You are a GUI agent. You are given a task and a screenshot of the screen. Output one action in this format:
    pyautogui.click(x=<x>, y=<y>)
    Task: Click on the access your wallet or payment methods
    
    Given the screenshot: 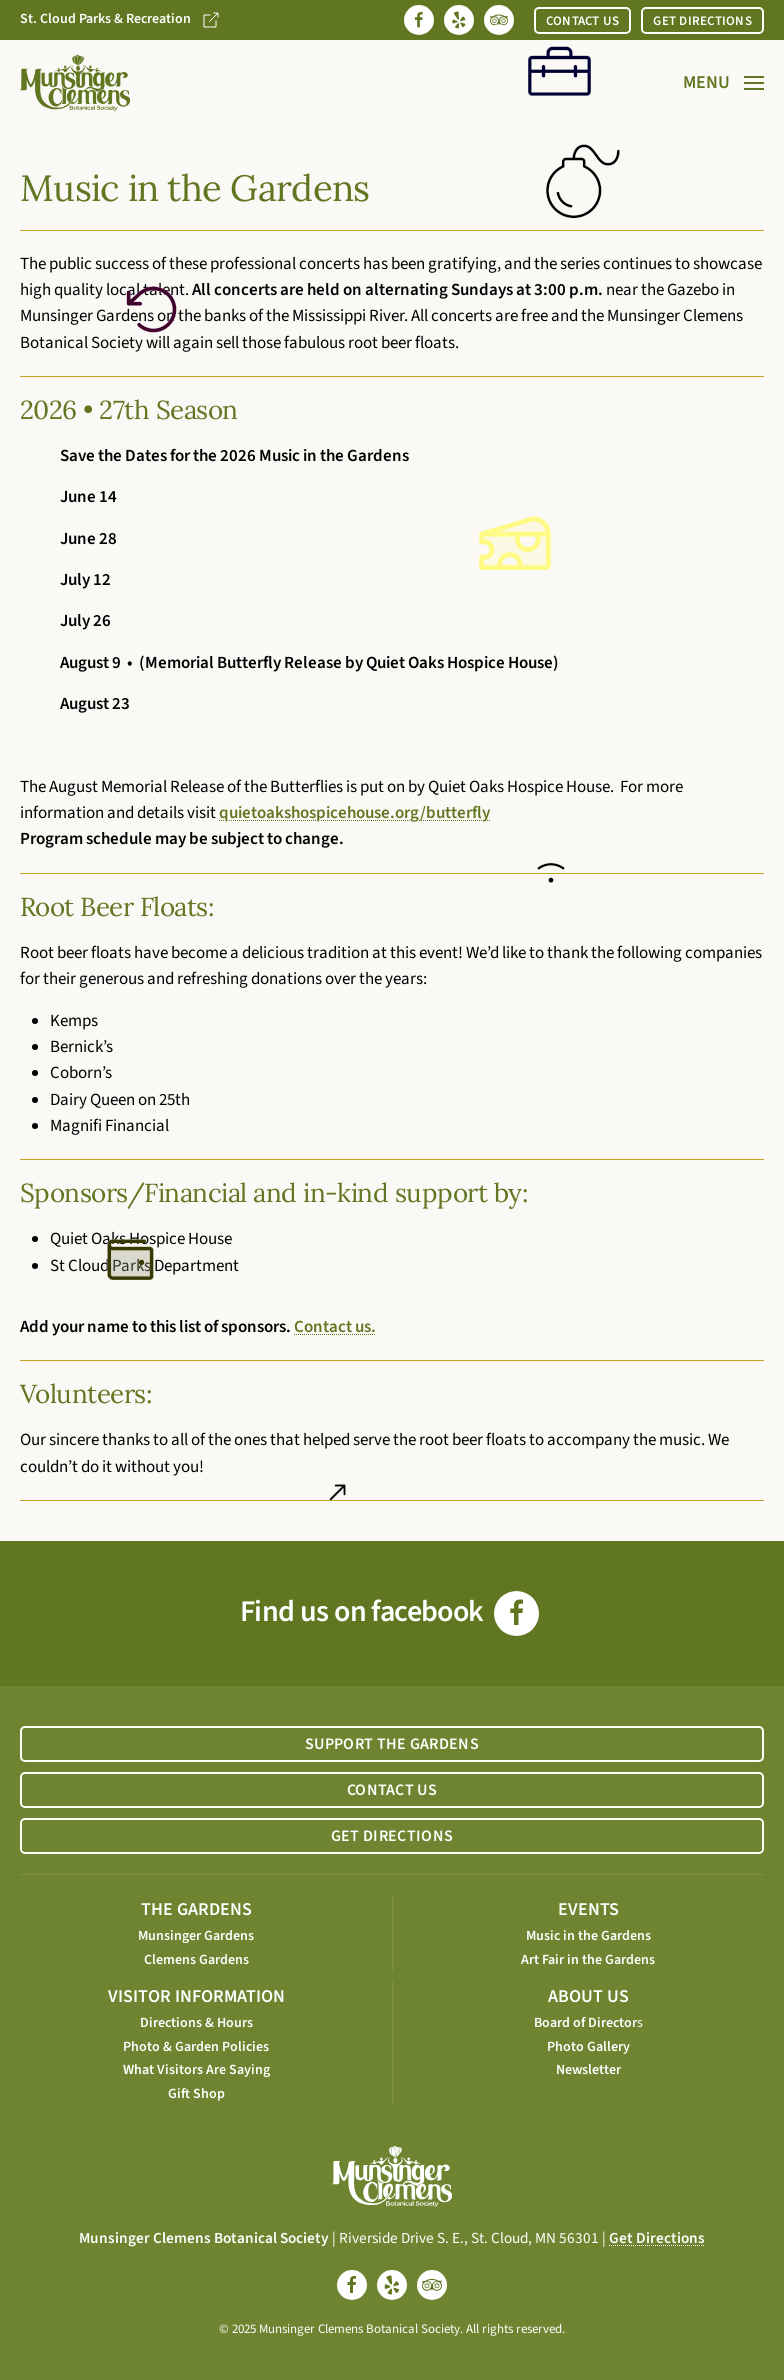 What is the action you would take?
    pyautogui.click(x=129, y=1261)
    